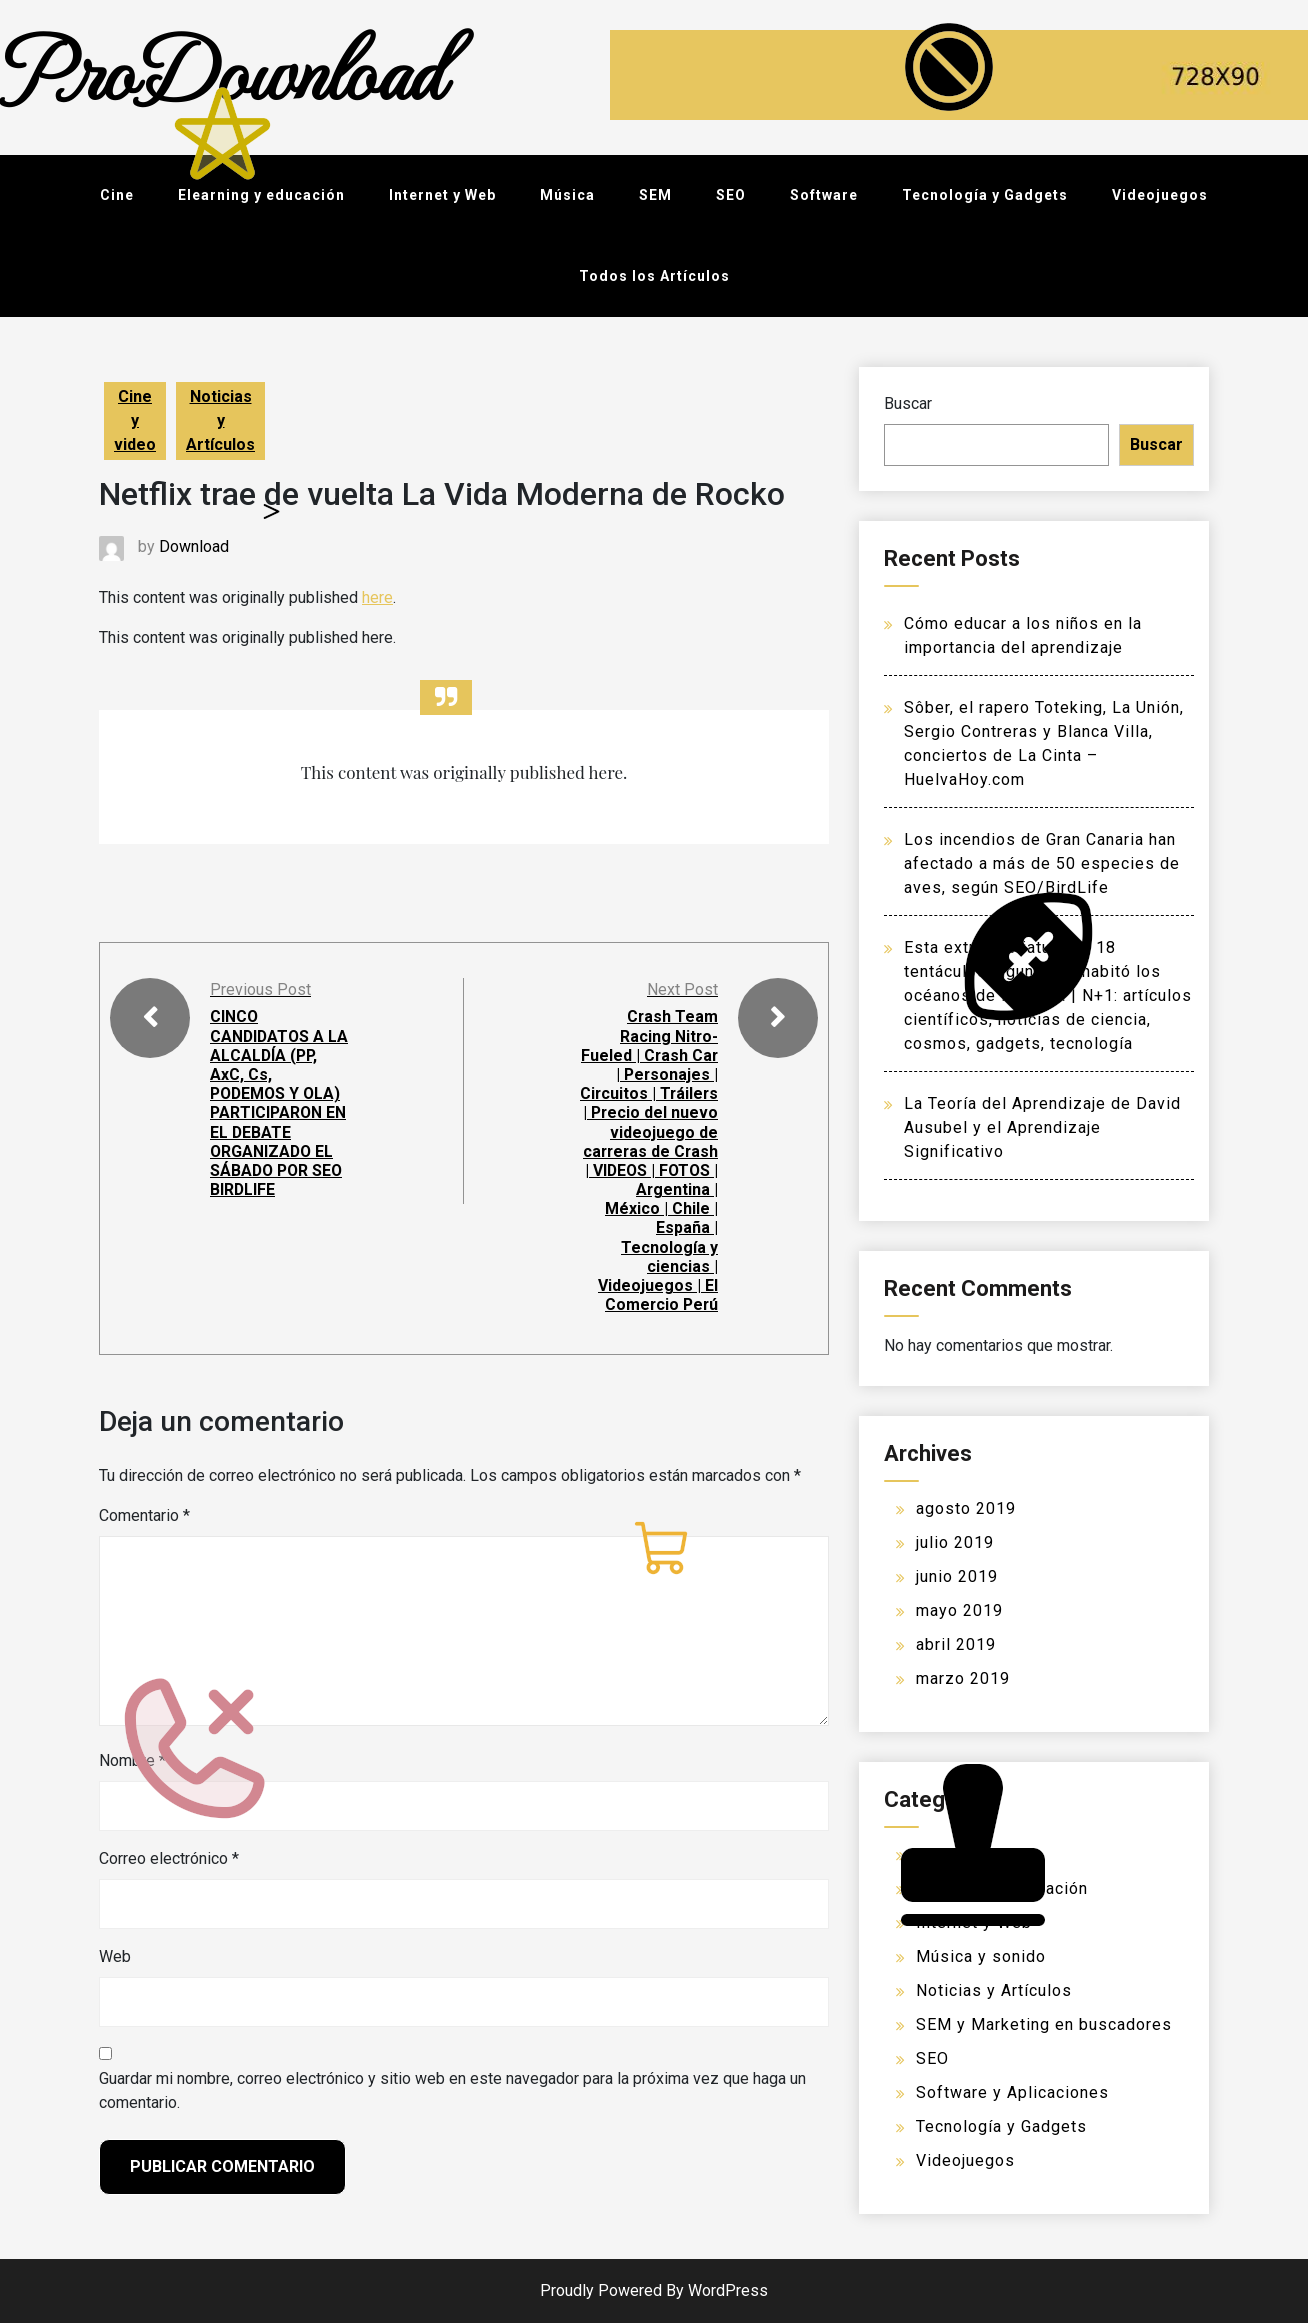 This screenshot has height=2323, width=1308. I want to click on indicates a blocked or prohibited action, so click(949, 67).